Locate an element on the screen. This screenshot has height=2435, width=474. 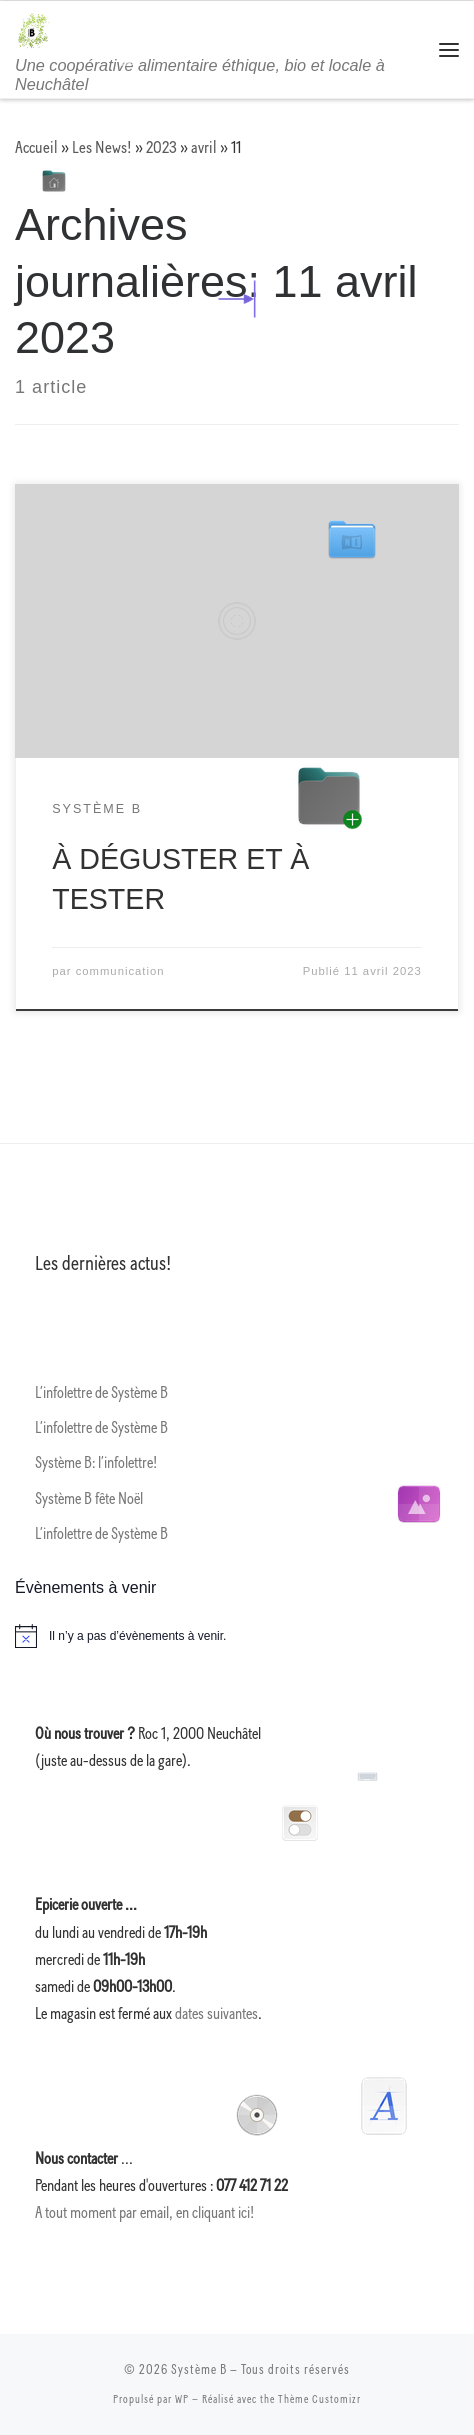
access your media library is located at coordinates (127, 58).